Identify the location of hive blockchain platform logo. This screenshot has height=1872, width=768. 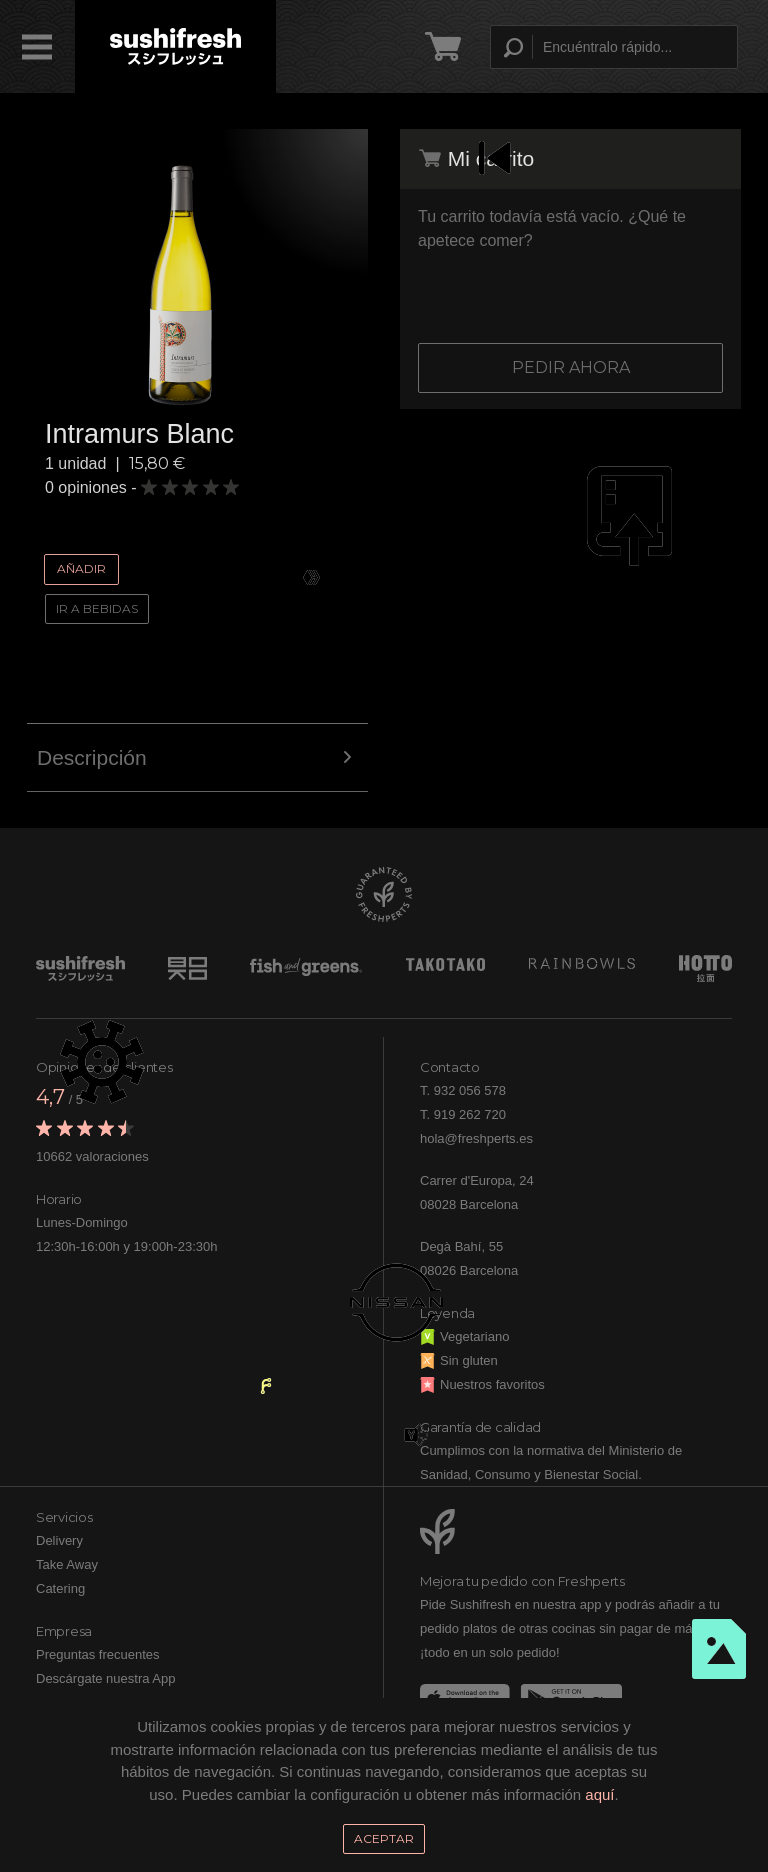
(311, 577).